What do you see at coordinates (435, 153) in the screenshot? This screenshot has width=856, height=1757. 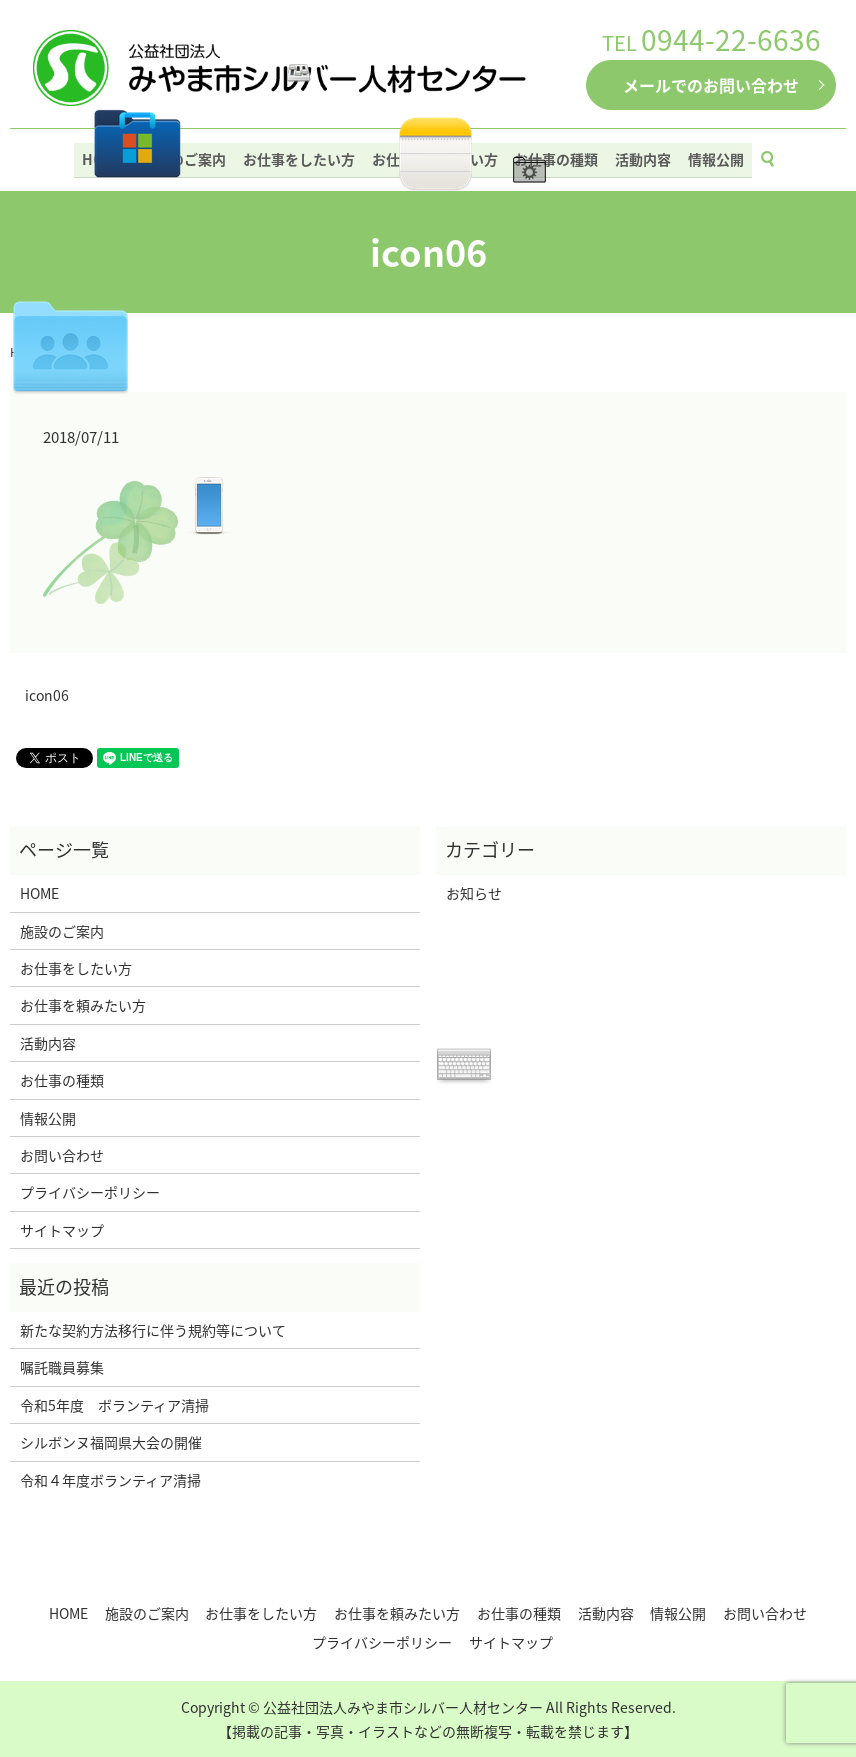 I see `open the notes app` at bounding box center [435, 153].